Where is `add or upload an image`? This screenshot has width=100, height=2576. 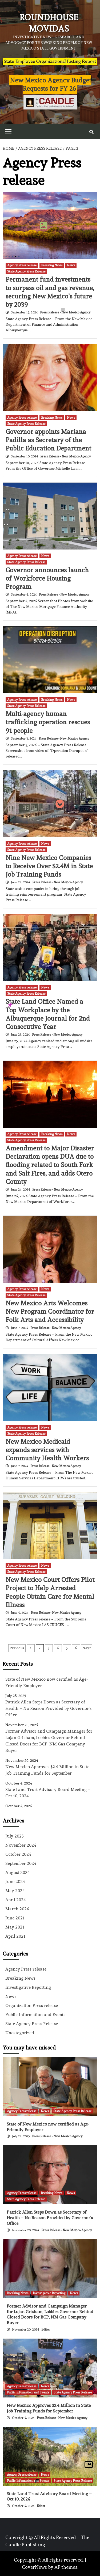 add or upload an image is located at coordinates (43, 225).